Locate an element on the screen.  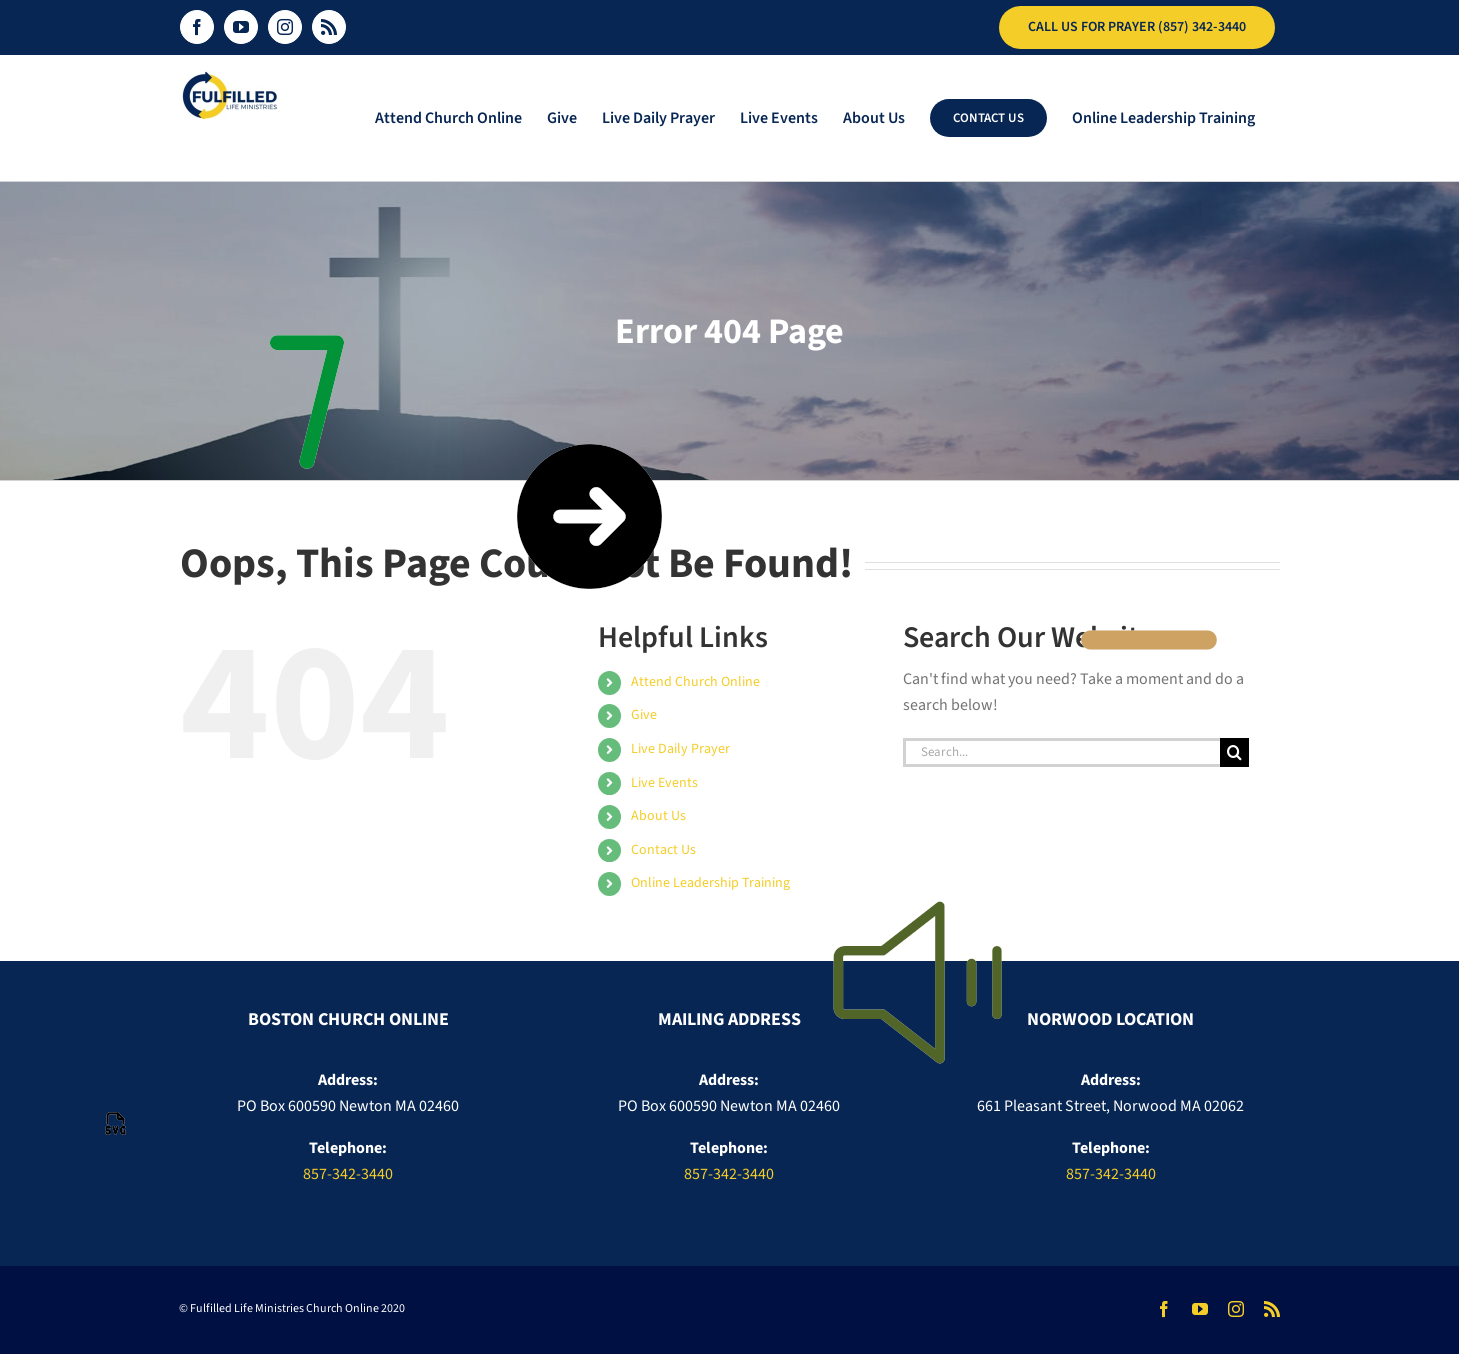
indicates item number 7 in a list or sequence is located at coordinates (307, 402).